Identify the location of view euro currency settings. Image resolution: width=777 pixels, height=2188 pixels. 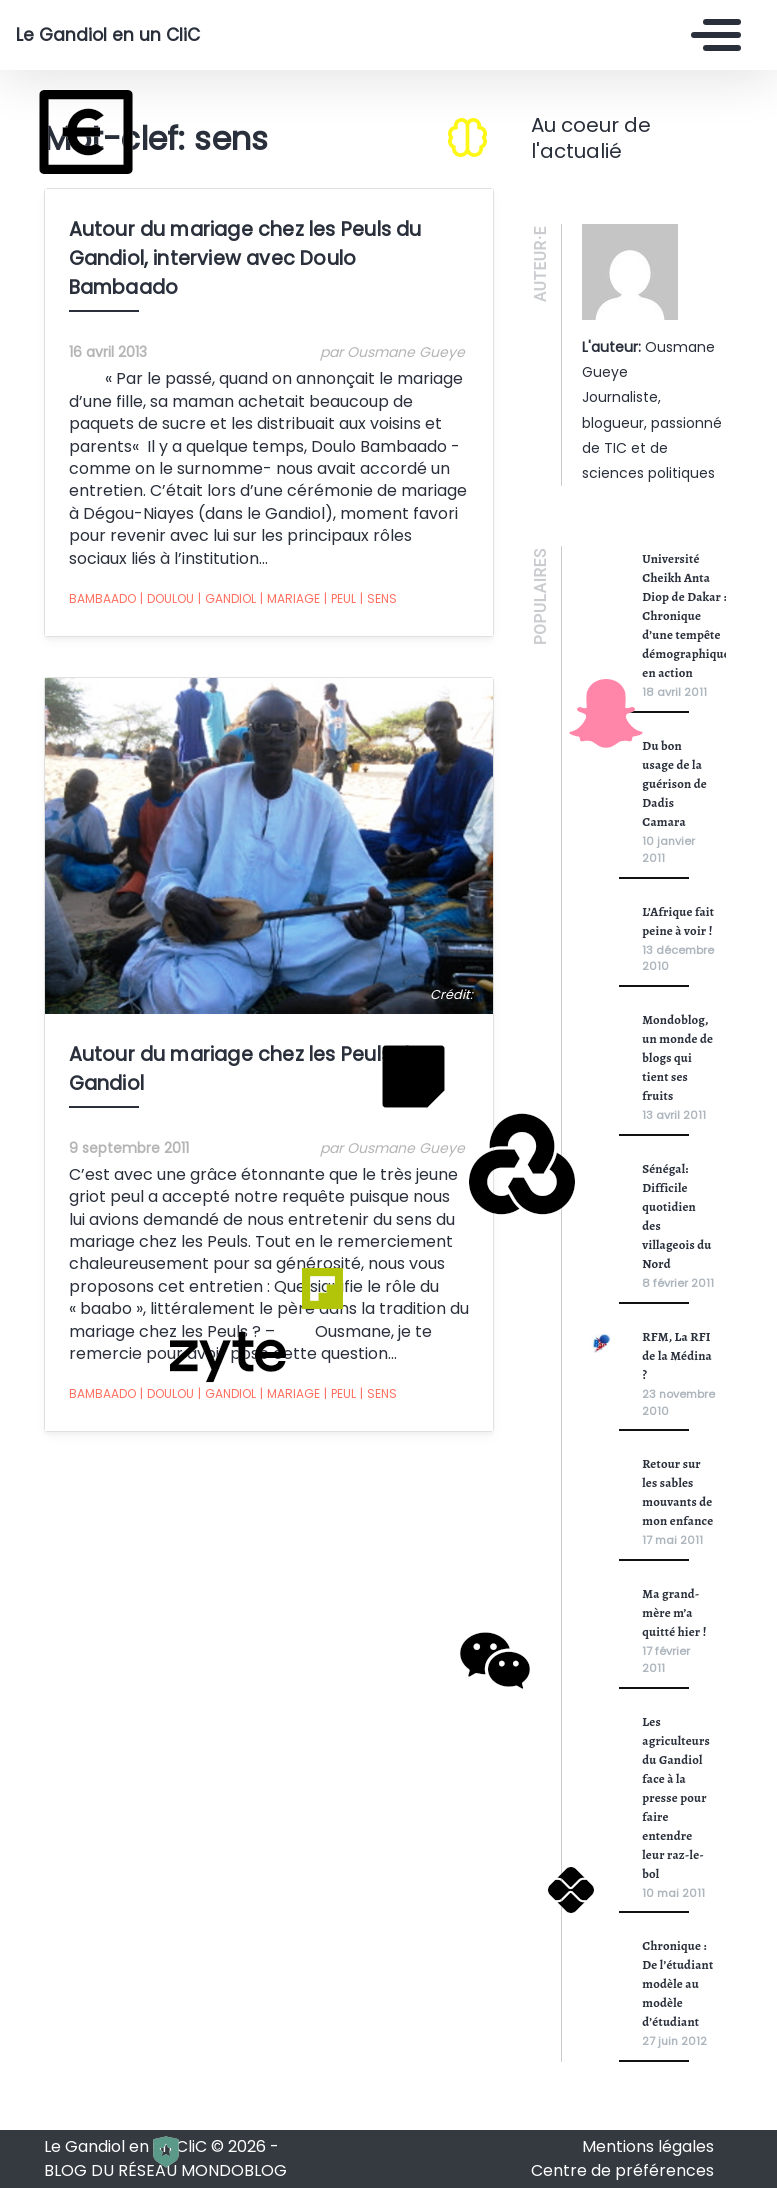
(86, 132).